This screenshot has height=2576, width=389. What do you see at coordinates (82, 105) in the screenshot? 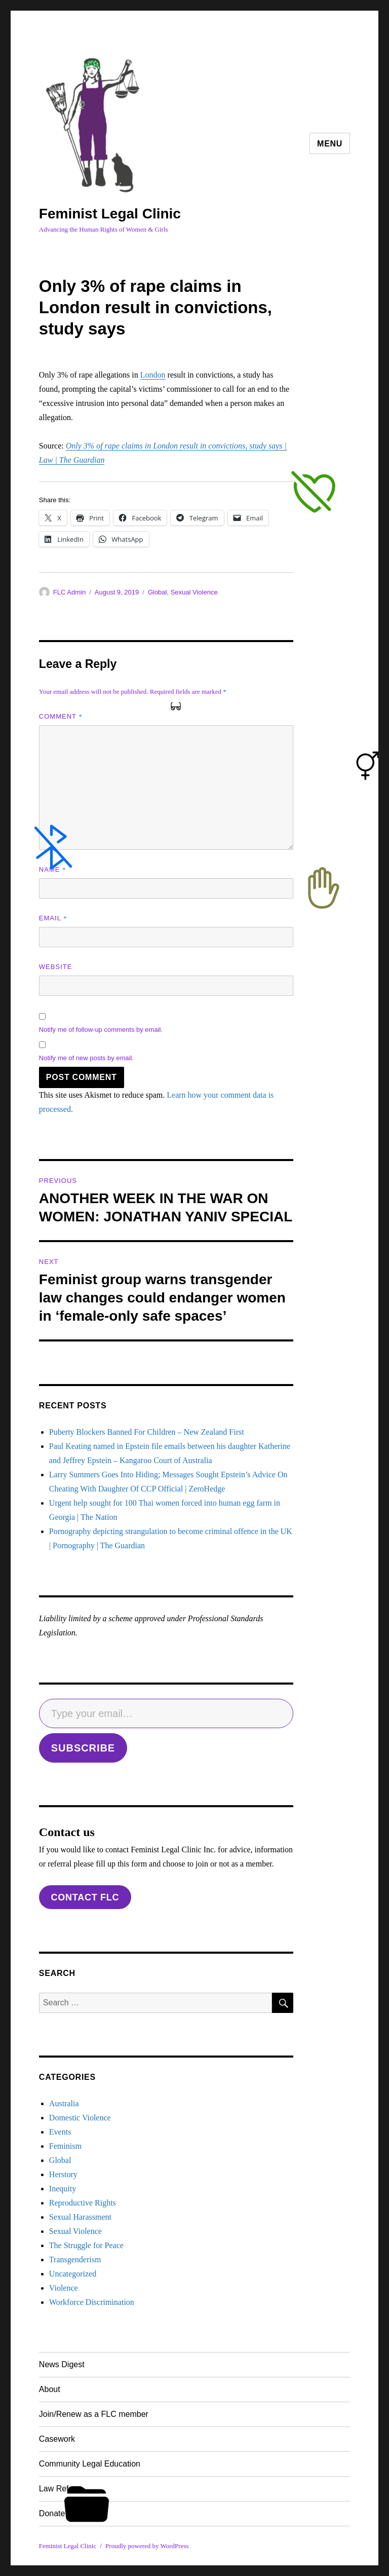
I see `view drink or beverage options` at bounding box center [82, 105].